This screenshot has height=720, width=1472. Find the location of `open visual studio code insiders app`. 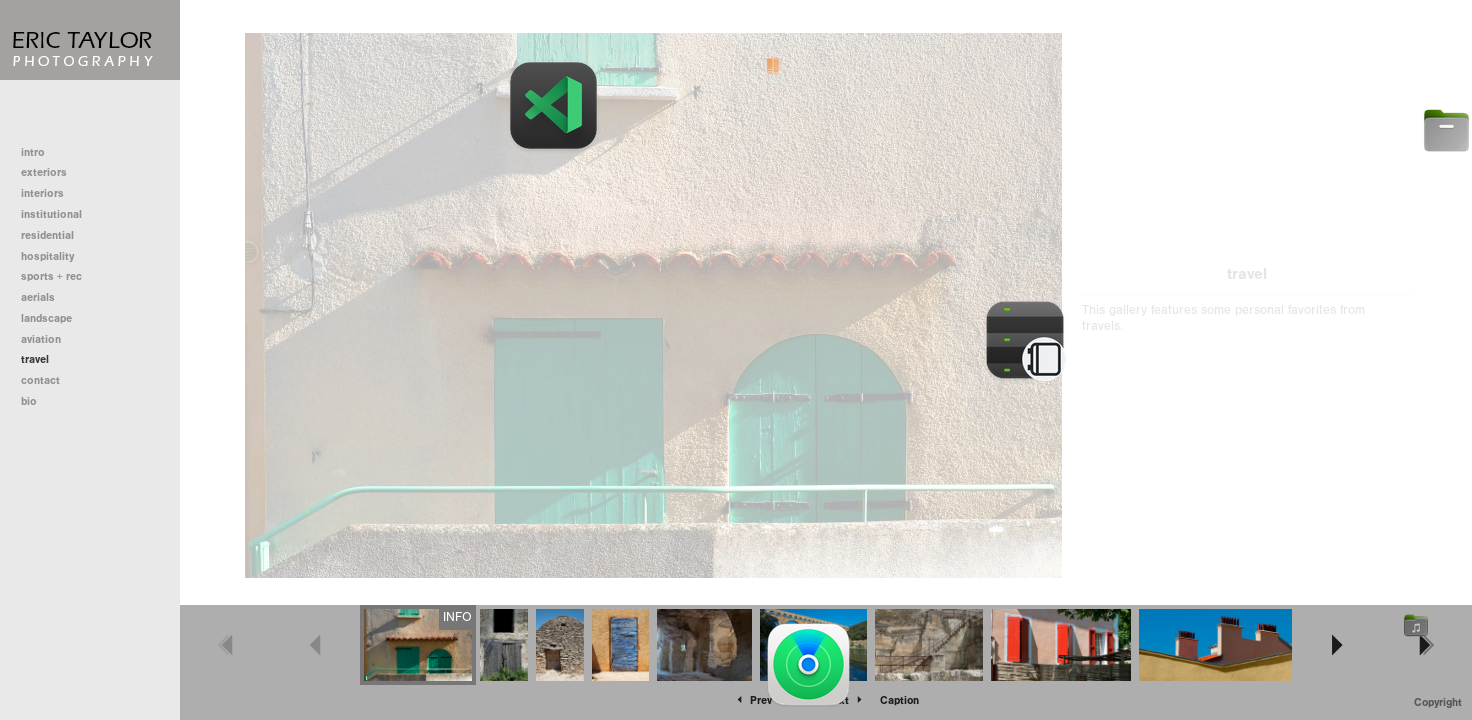

open visual studio code insiders app is located at coordinates (553, 105).